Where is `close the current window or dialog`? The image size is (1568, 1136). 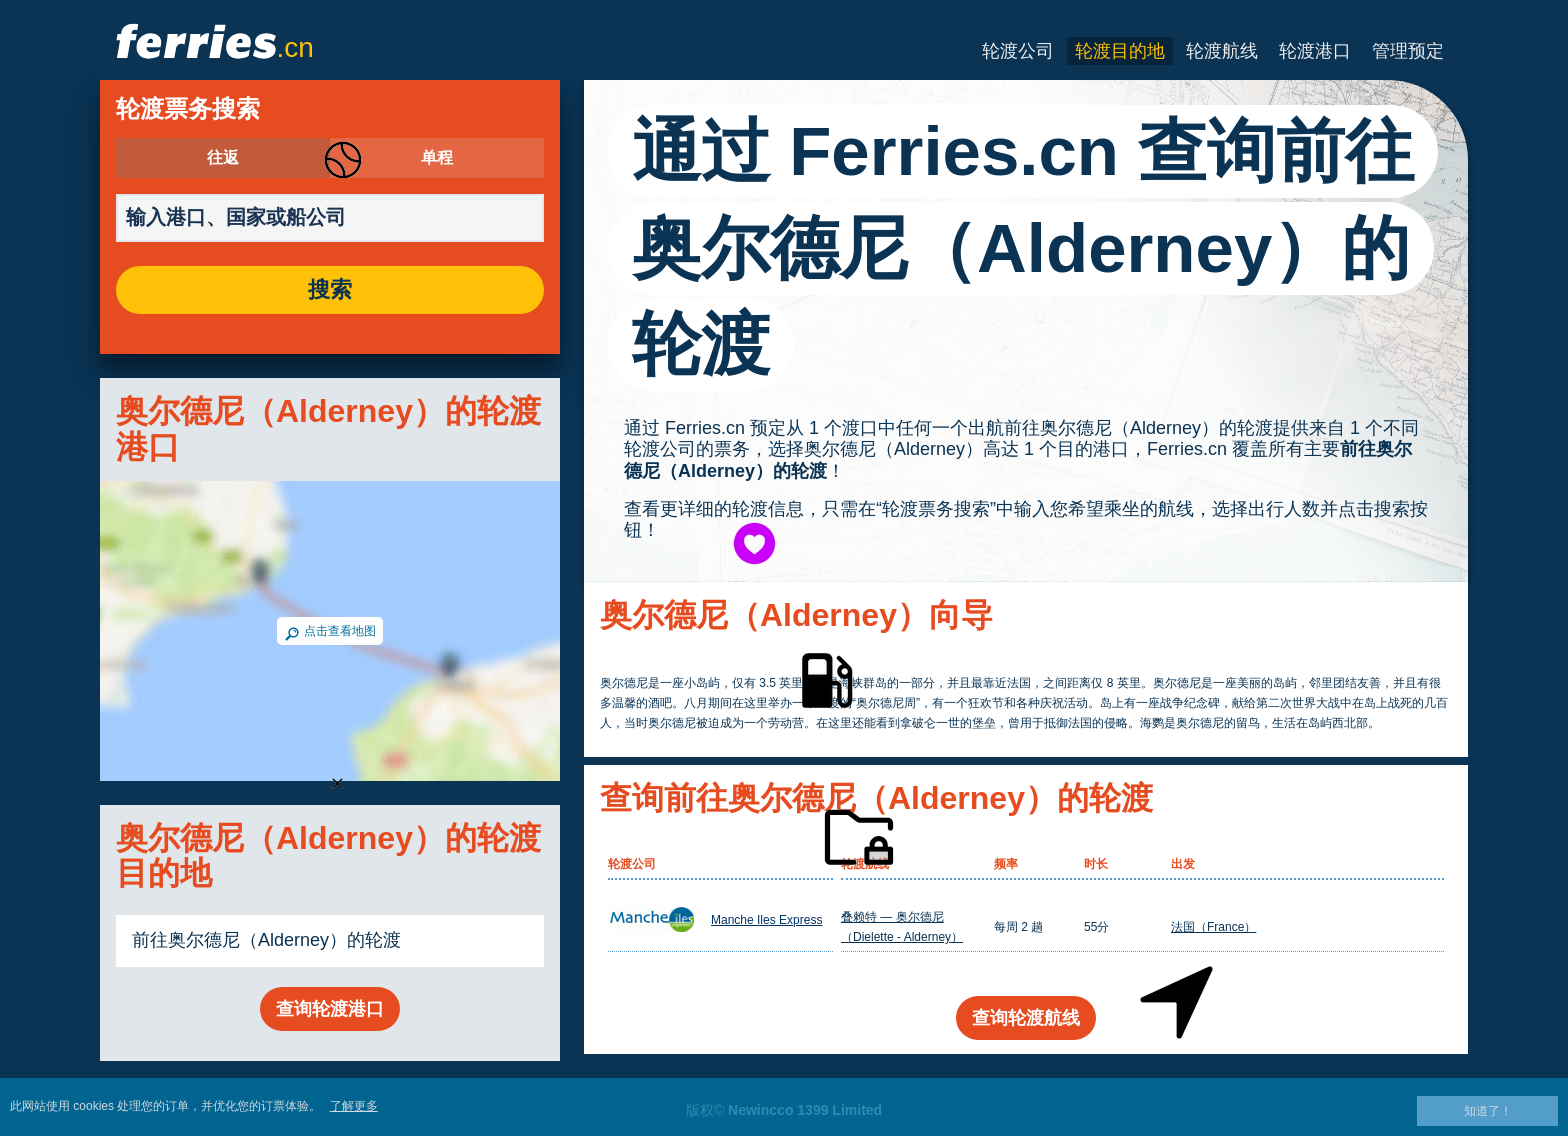 close the current window or dialog is located at coordinates (337, 783).